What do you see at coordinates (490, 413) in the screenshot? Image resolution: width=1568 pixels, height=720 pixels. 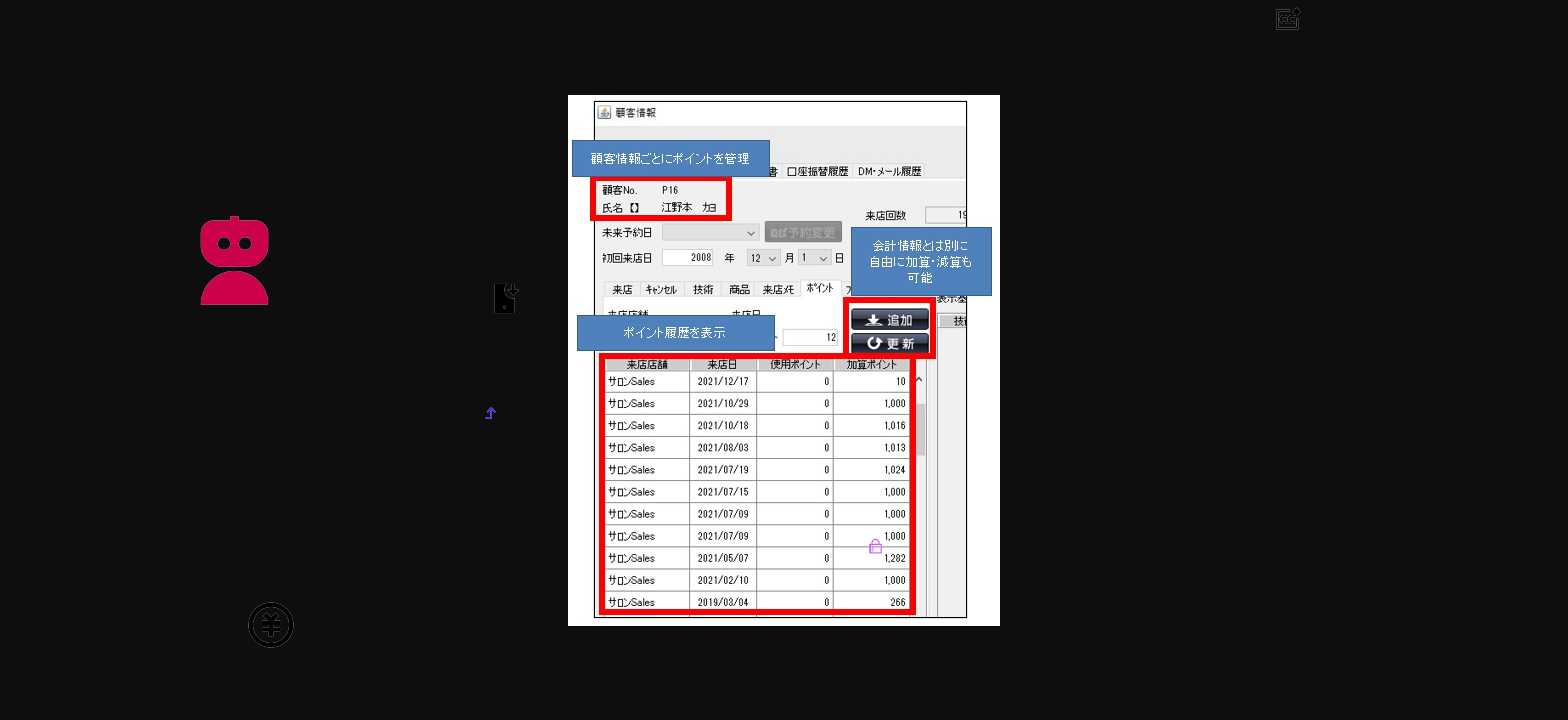 I see `turn right then continue forward` at bounding box center [490, 413].